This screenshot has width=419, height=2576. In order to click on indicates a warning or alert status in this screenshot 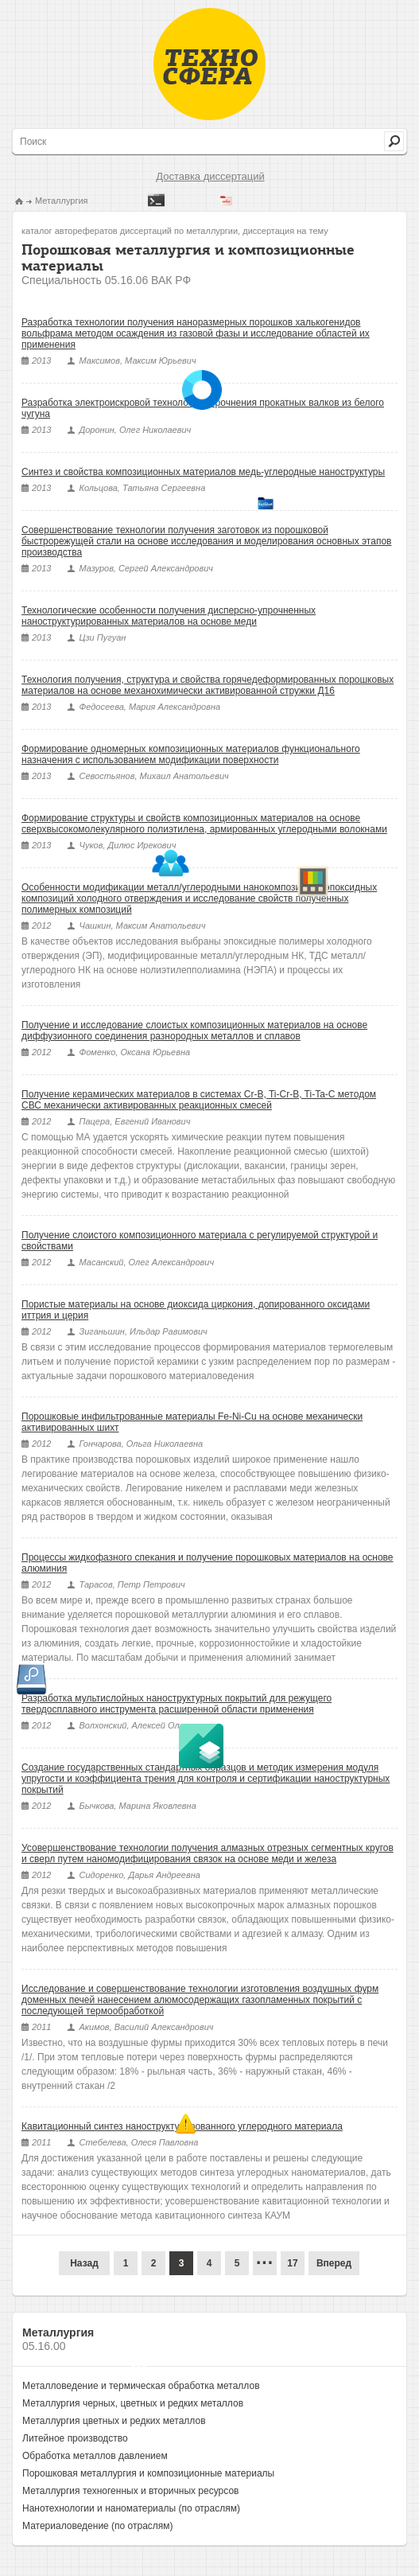, I will do `click(175, 2113)`.